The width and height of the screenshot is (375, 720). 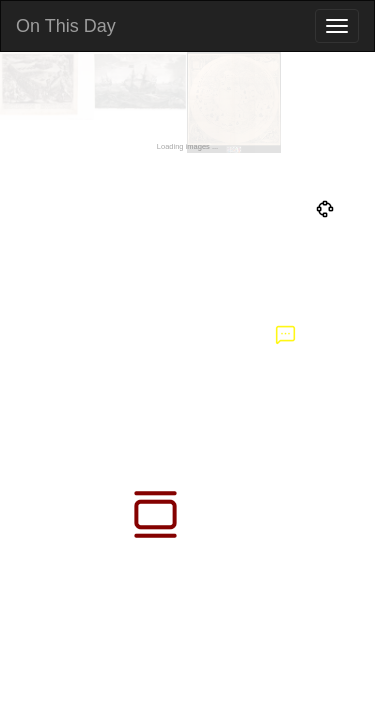 I want to click on view more messages or conversation options, so click(x=285, y=334).